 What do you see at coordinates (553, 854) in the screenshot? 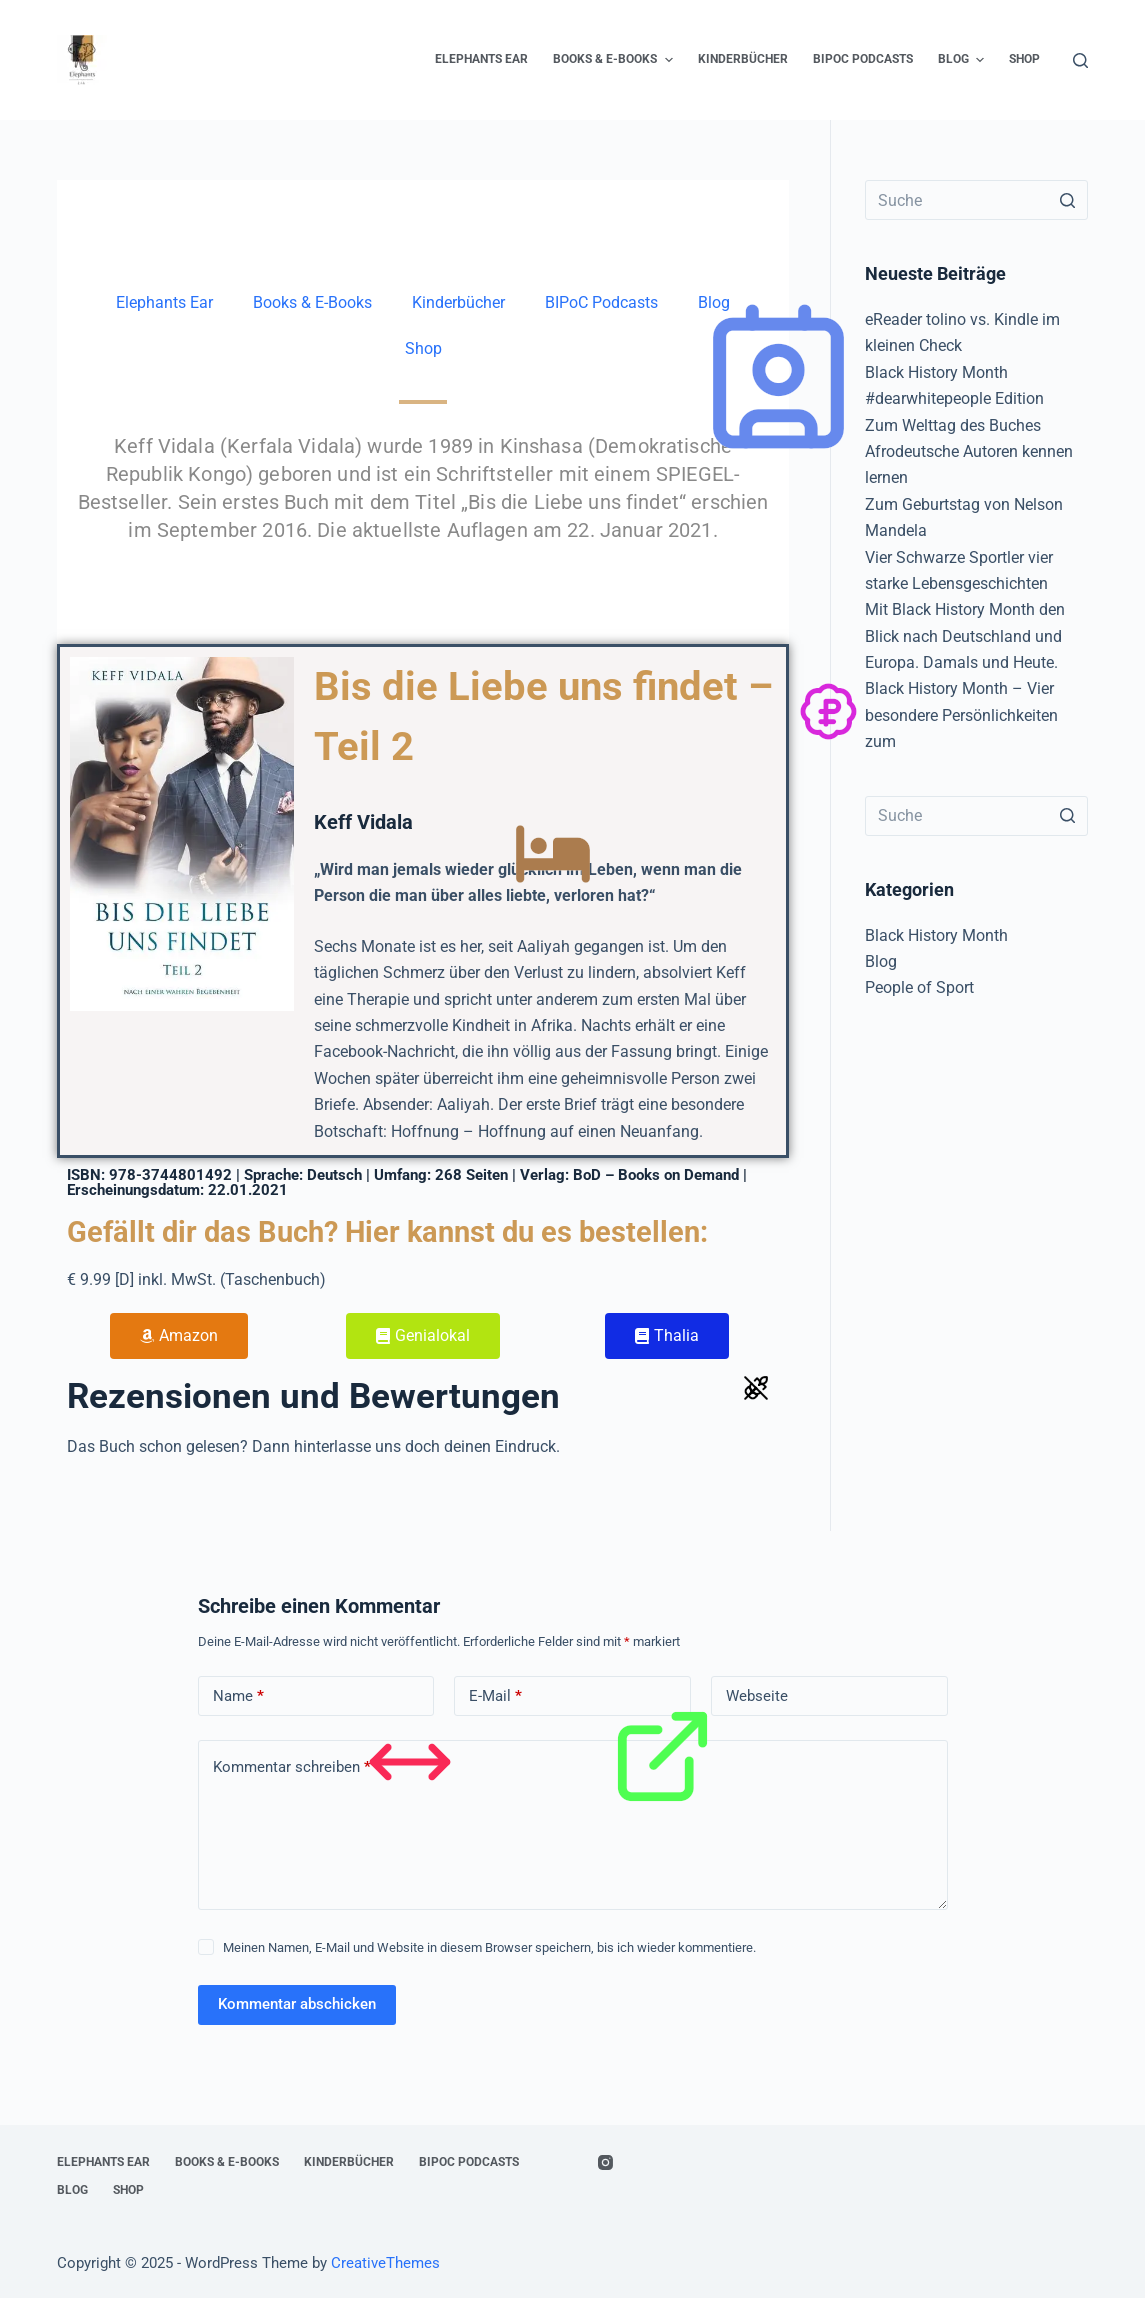
I see `find nearby hotels or accommodations` at bounding box center [553, 854].